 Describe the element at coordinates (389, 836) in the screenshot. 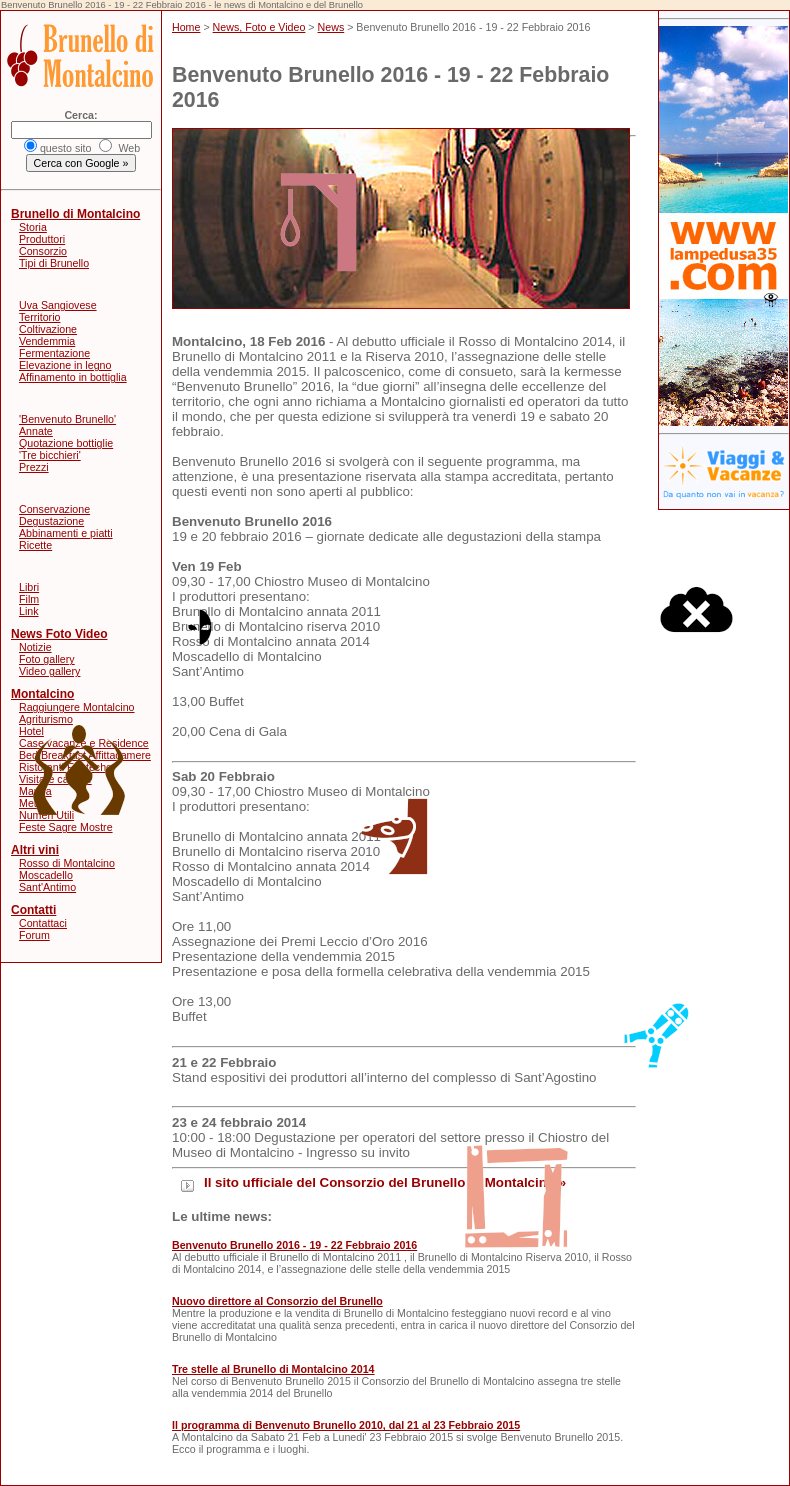

I see `indicates a foraging or mushroom gathering activity` at that location.